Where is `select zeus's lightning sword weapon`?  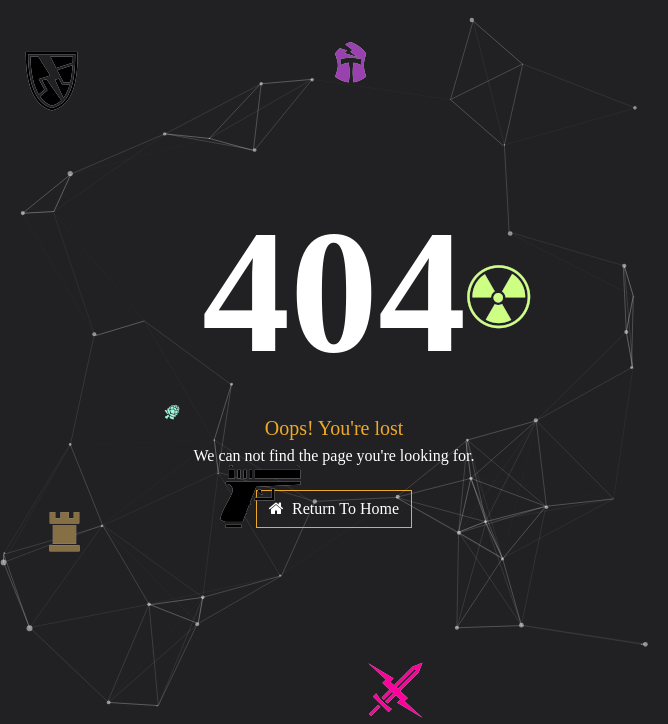
select zeus's lightning sword weapon is located at coordinates (395, 690).